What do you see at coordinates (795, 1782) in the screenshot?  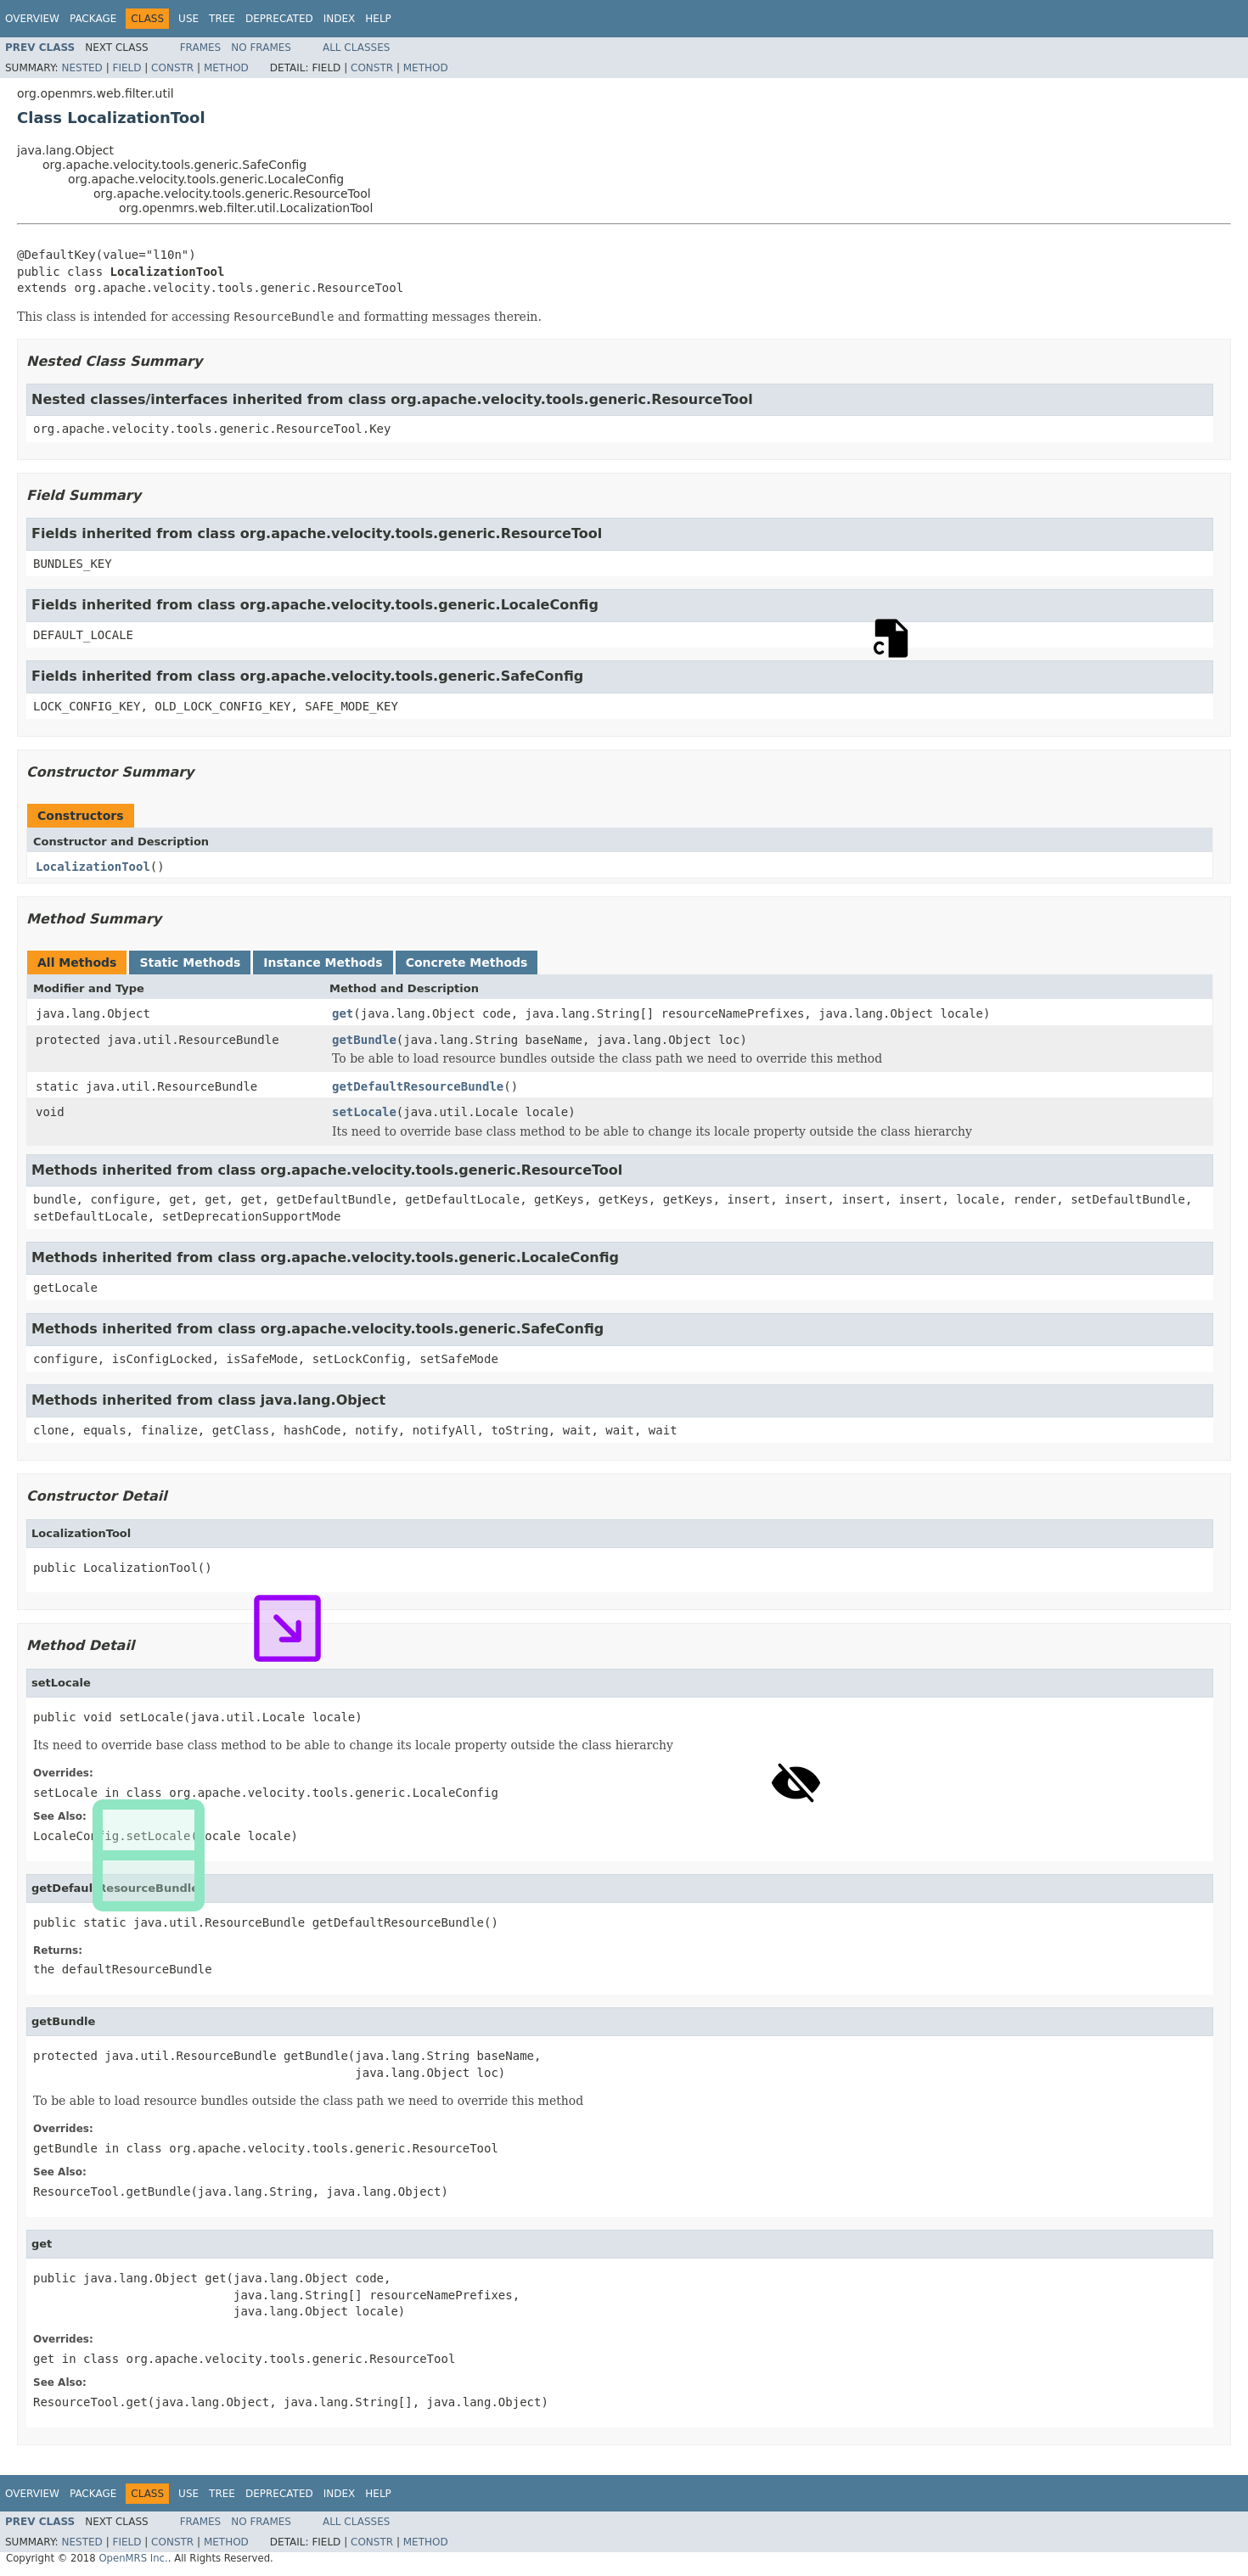 I see `hide password or sensitive content` at bounding box center [795, 1782].